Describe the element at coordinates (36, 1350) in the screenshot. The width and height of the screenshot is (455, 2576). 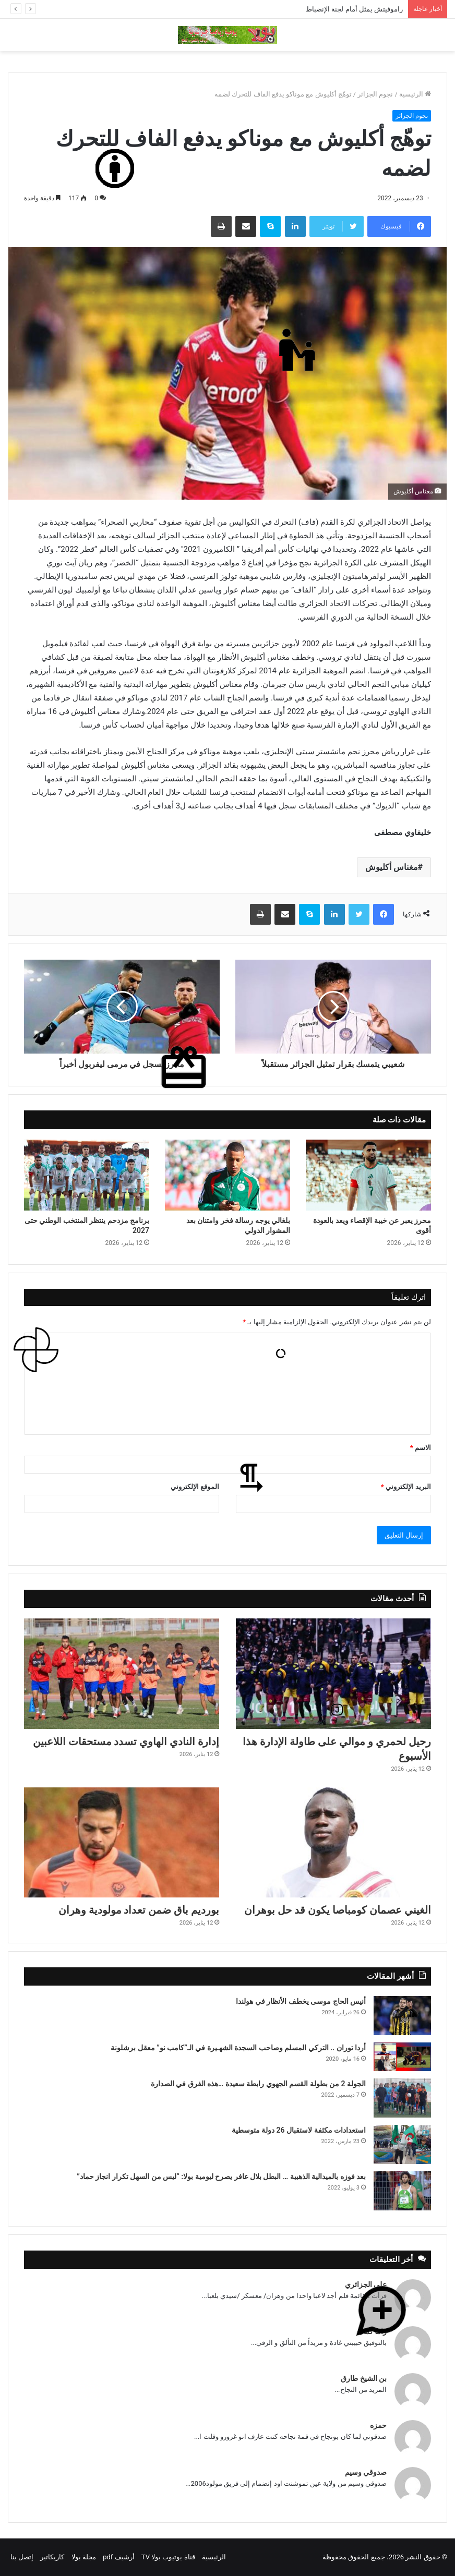
I see `open google photos app` at that location.